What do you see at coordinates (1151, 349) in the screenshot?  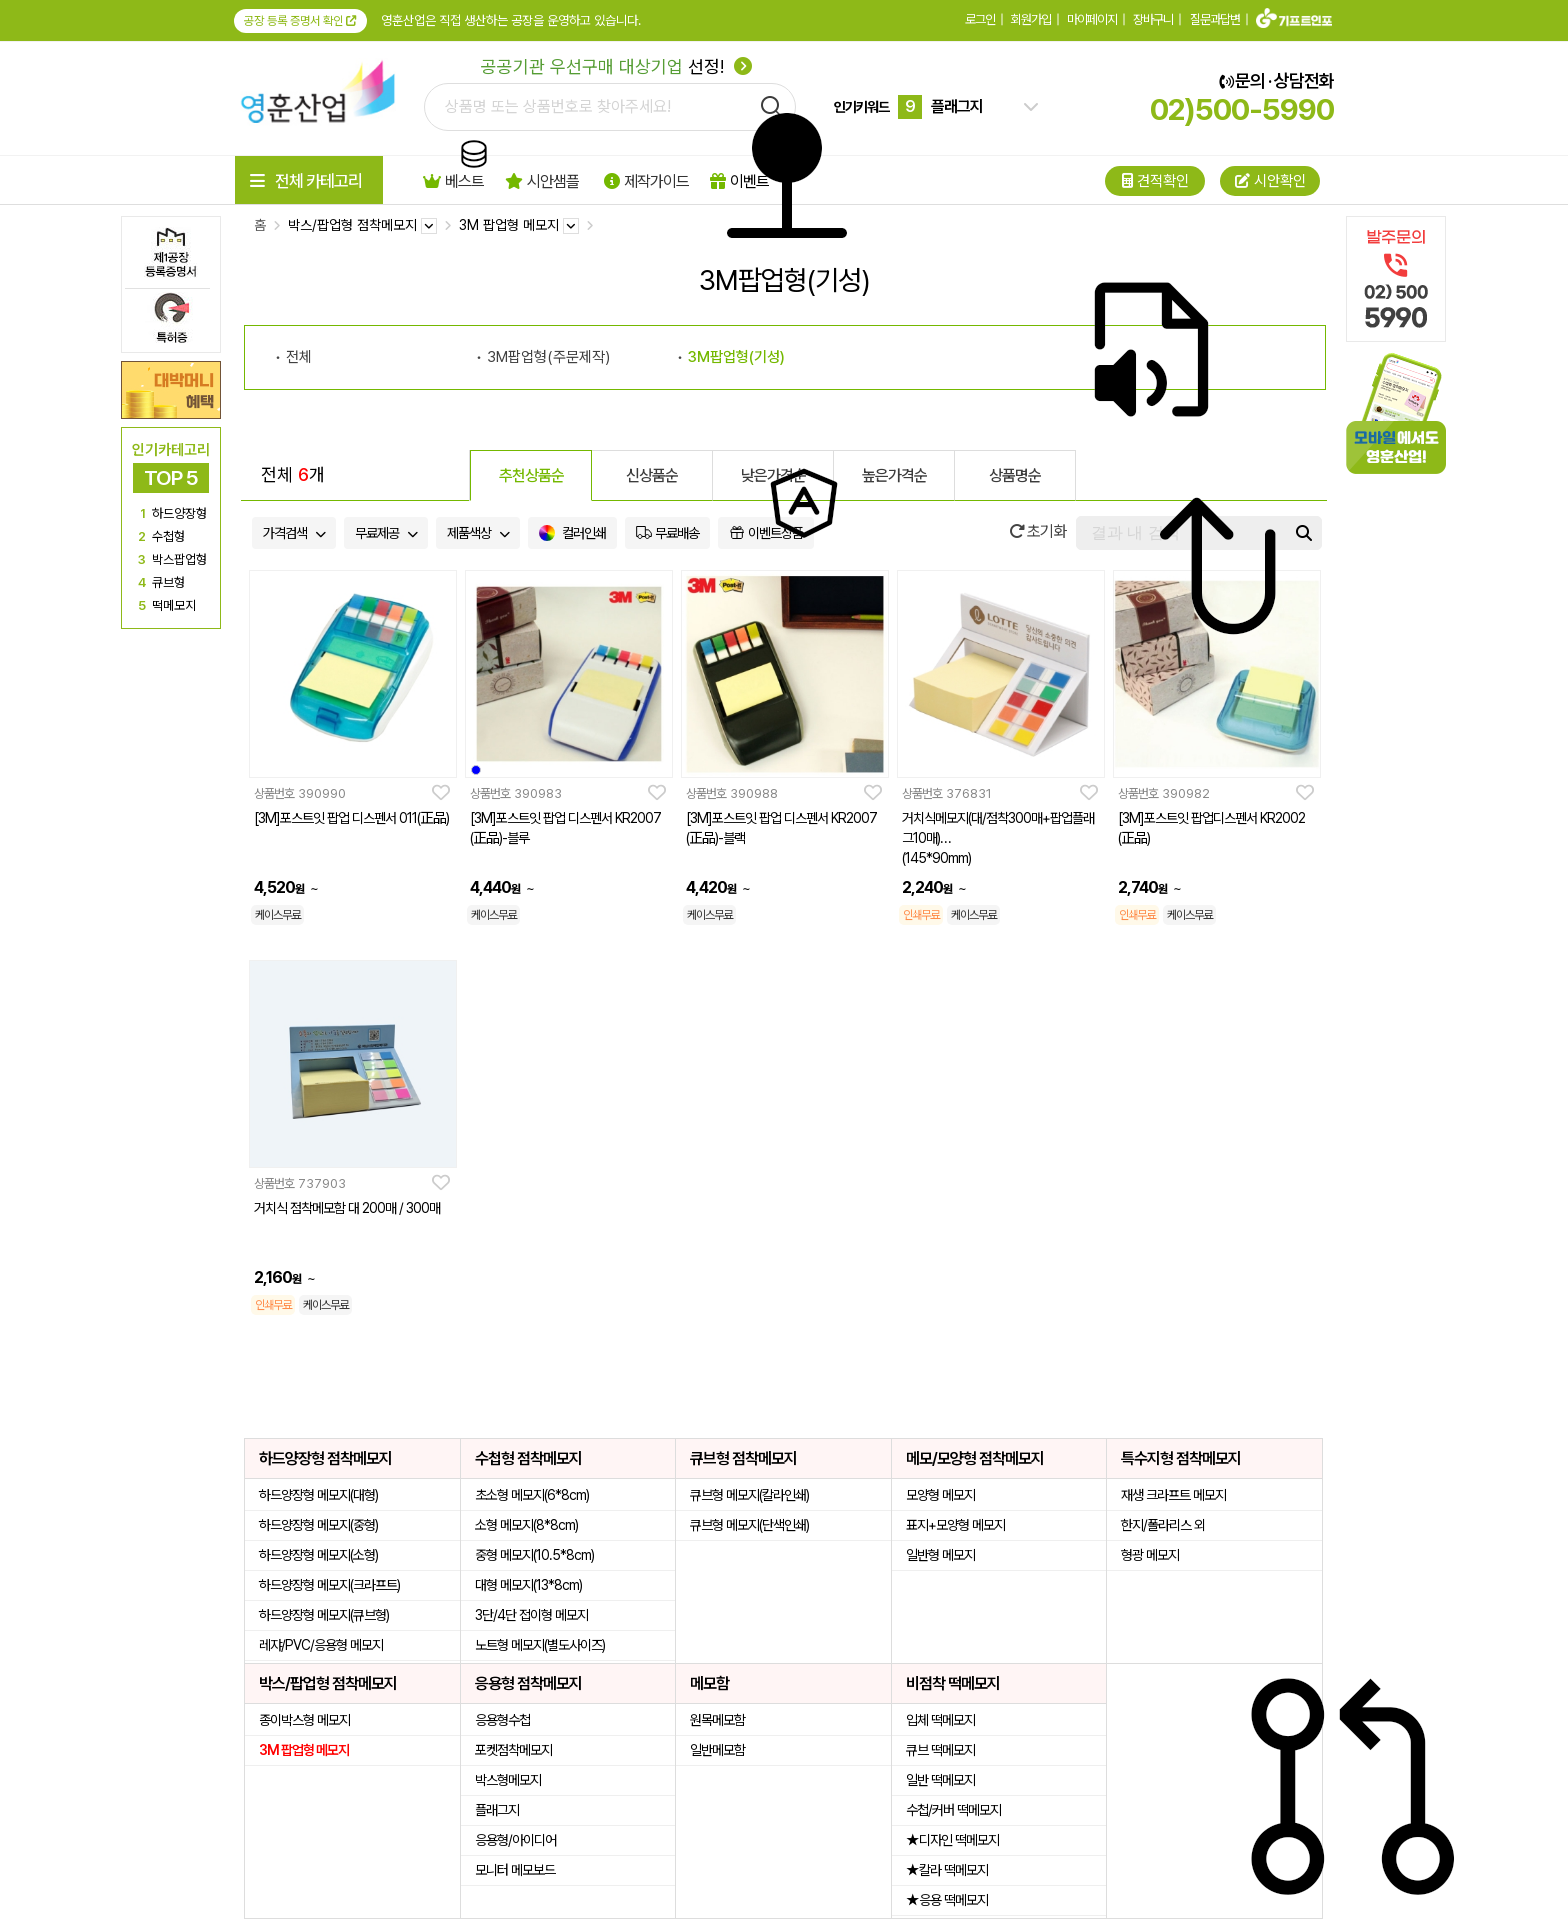 I see `open an audio file` at bounding box center [1151, 349].